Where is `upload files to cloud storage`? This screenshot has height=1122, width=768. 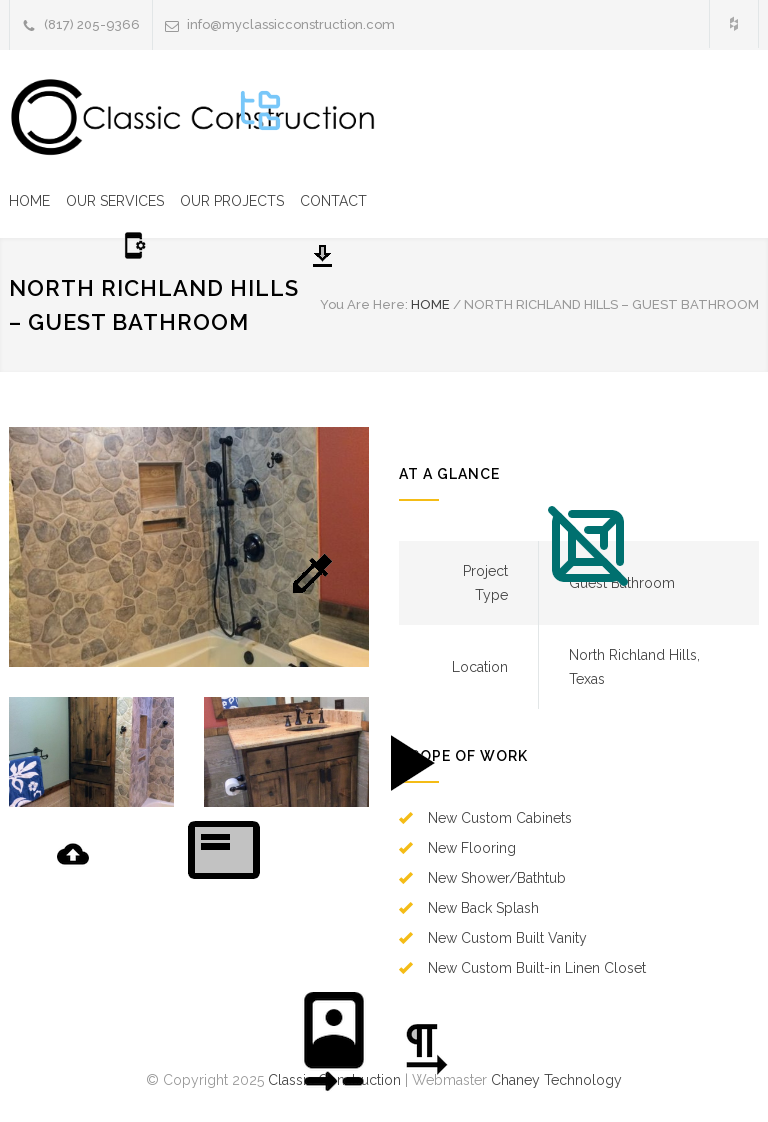 upload files to cloud storage is located at coordinates (73, 854).